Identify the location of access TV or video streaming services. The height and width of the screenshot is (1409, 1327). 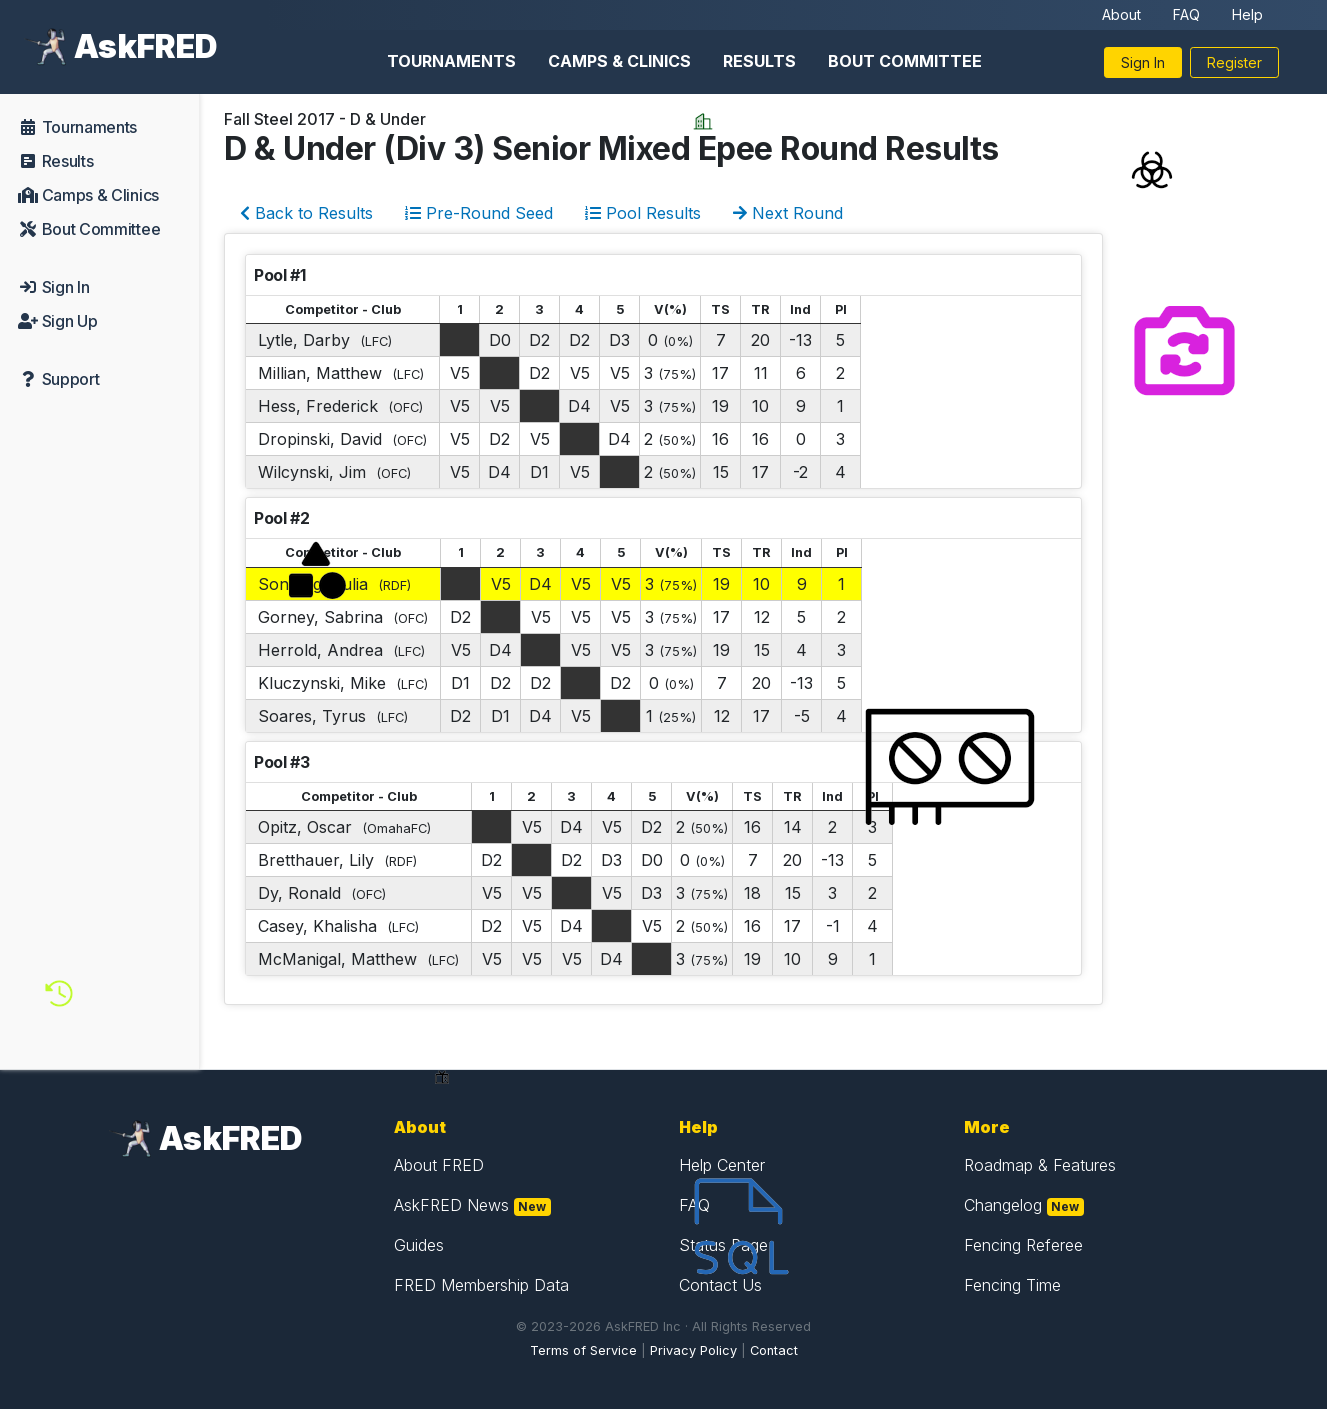
(442, 1078).